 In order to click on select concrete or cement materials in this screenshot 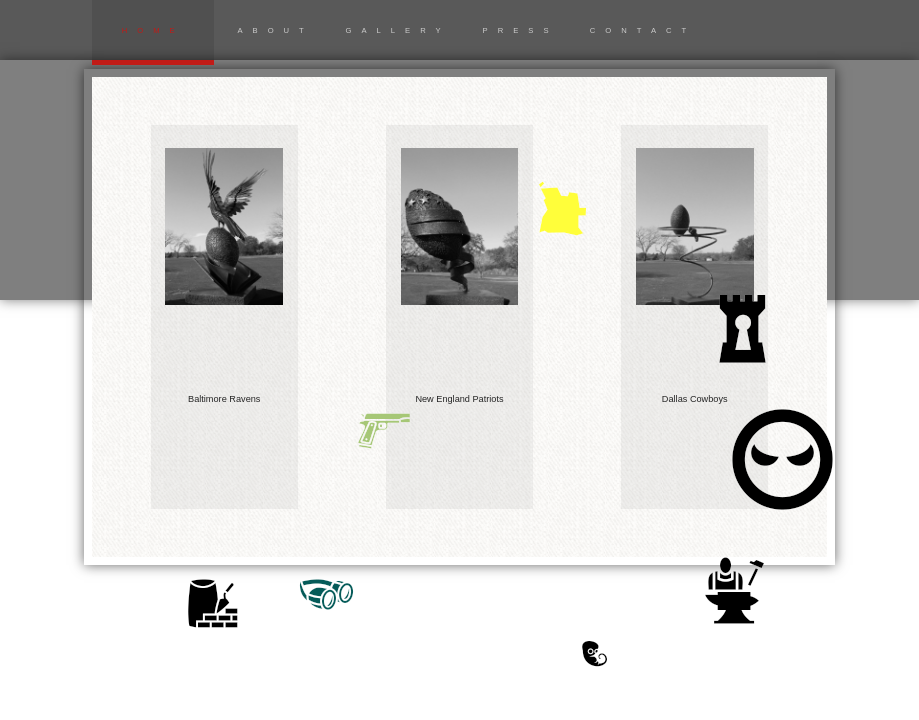, I will do `click(212, 602)`.